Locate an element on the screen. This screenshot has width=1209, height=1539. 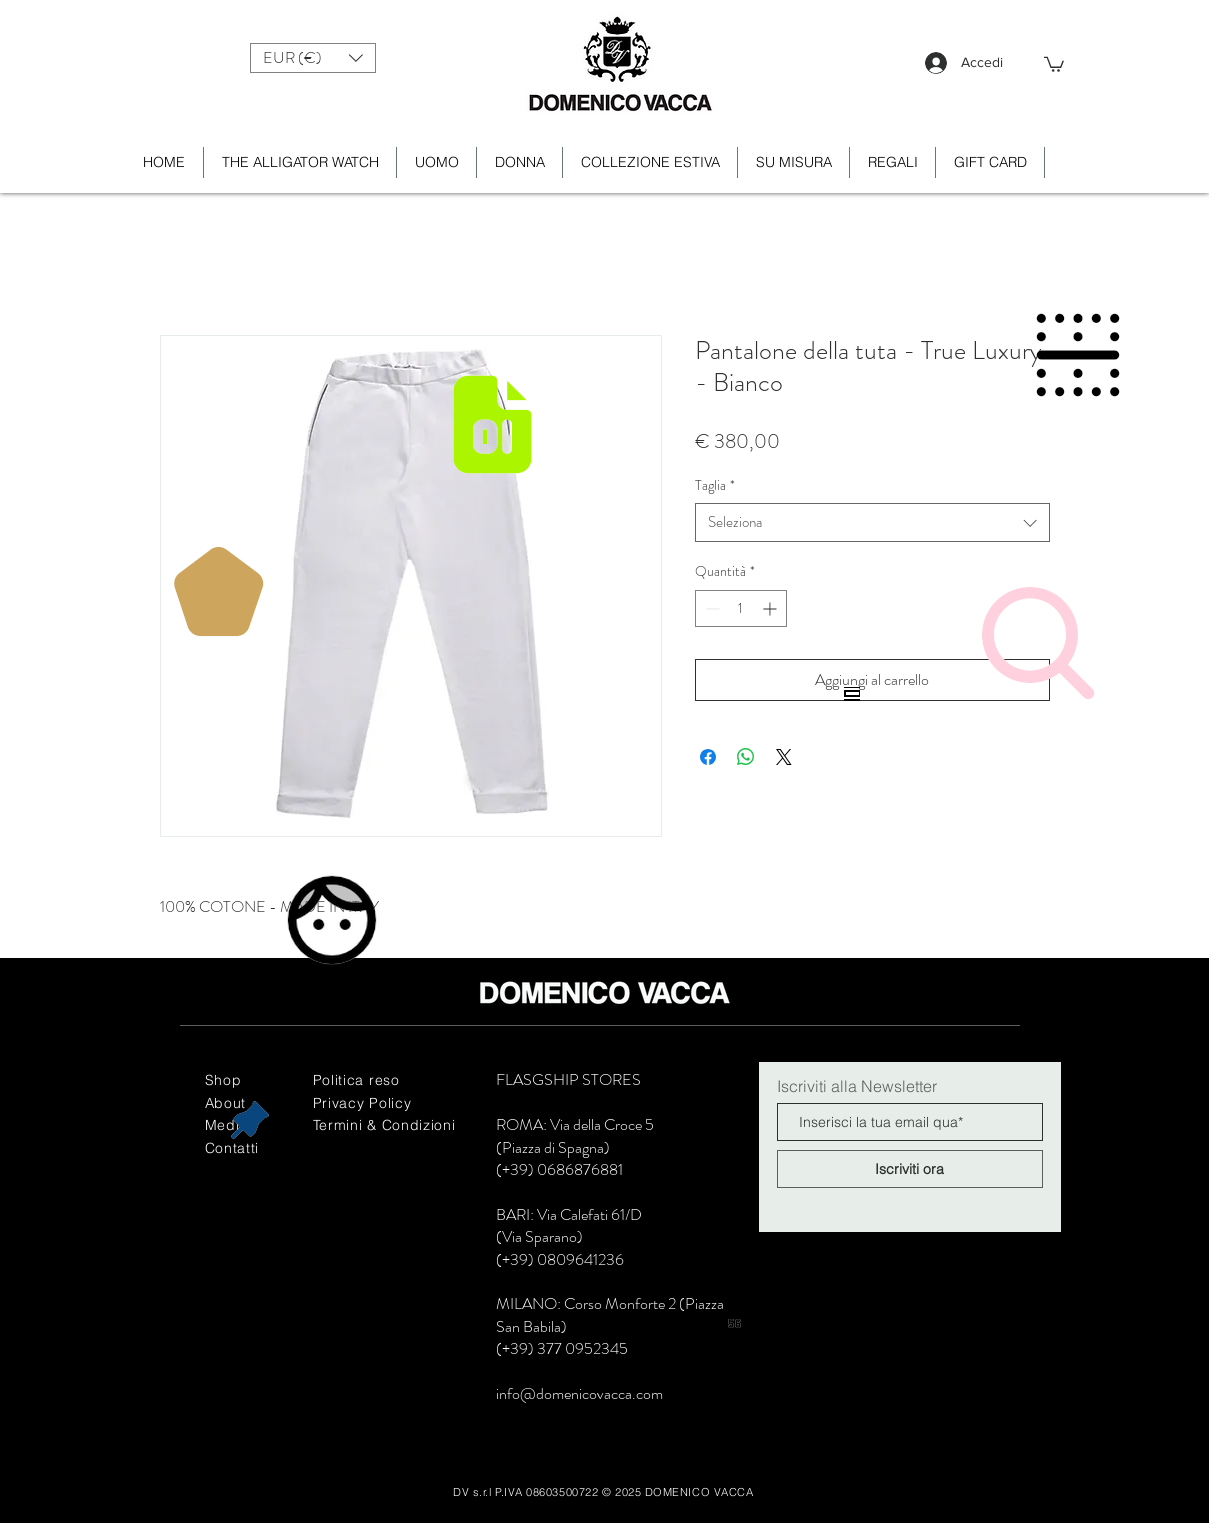
indicates a pentagon shape or geometric element is located at coordinates (218, 591).